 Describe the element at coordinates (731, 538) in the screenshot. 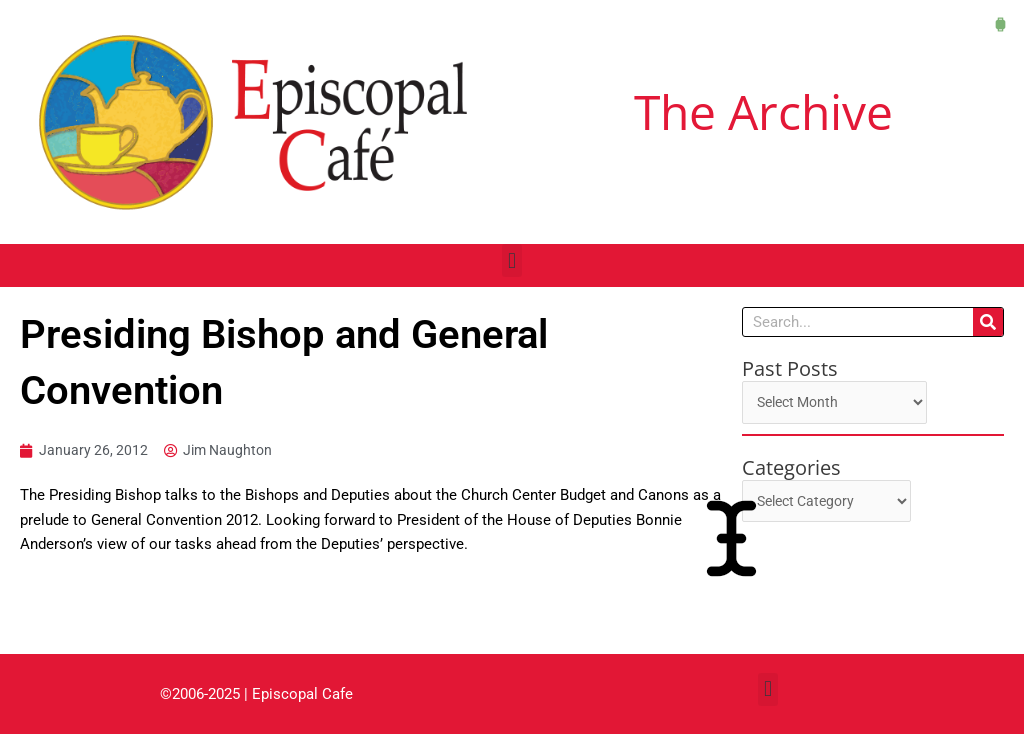

I see `text input field is active` at that location.